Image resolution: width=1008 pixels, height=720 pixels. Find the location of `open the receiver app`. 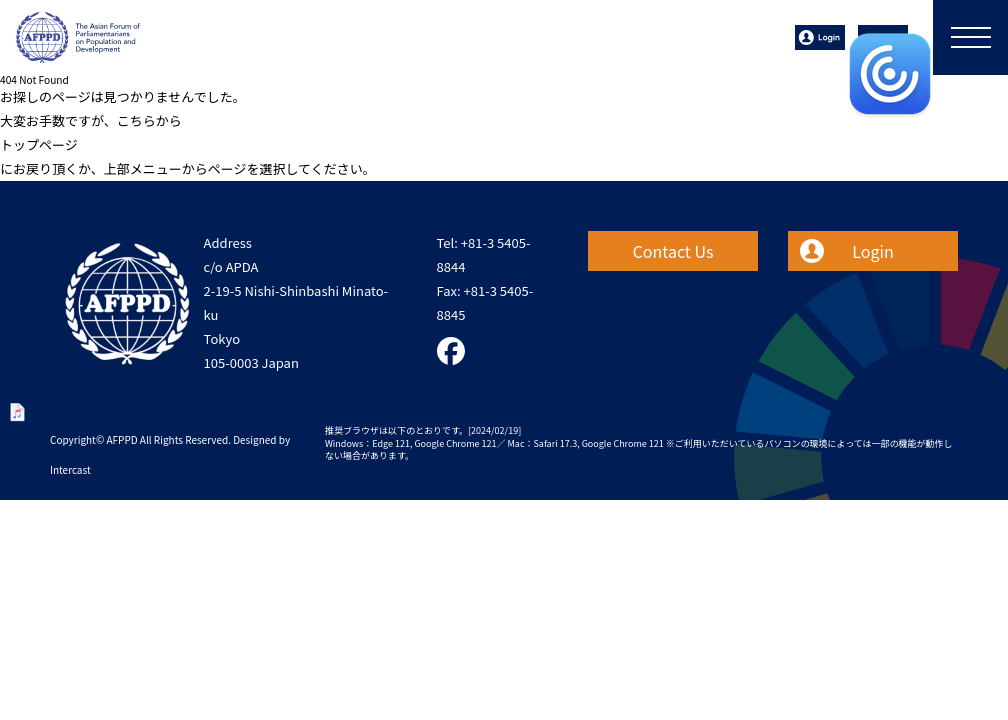

open the receiver app is located at coordinates (890, 74).